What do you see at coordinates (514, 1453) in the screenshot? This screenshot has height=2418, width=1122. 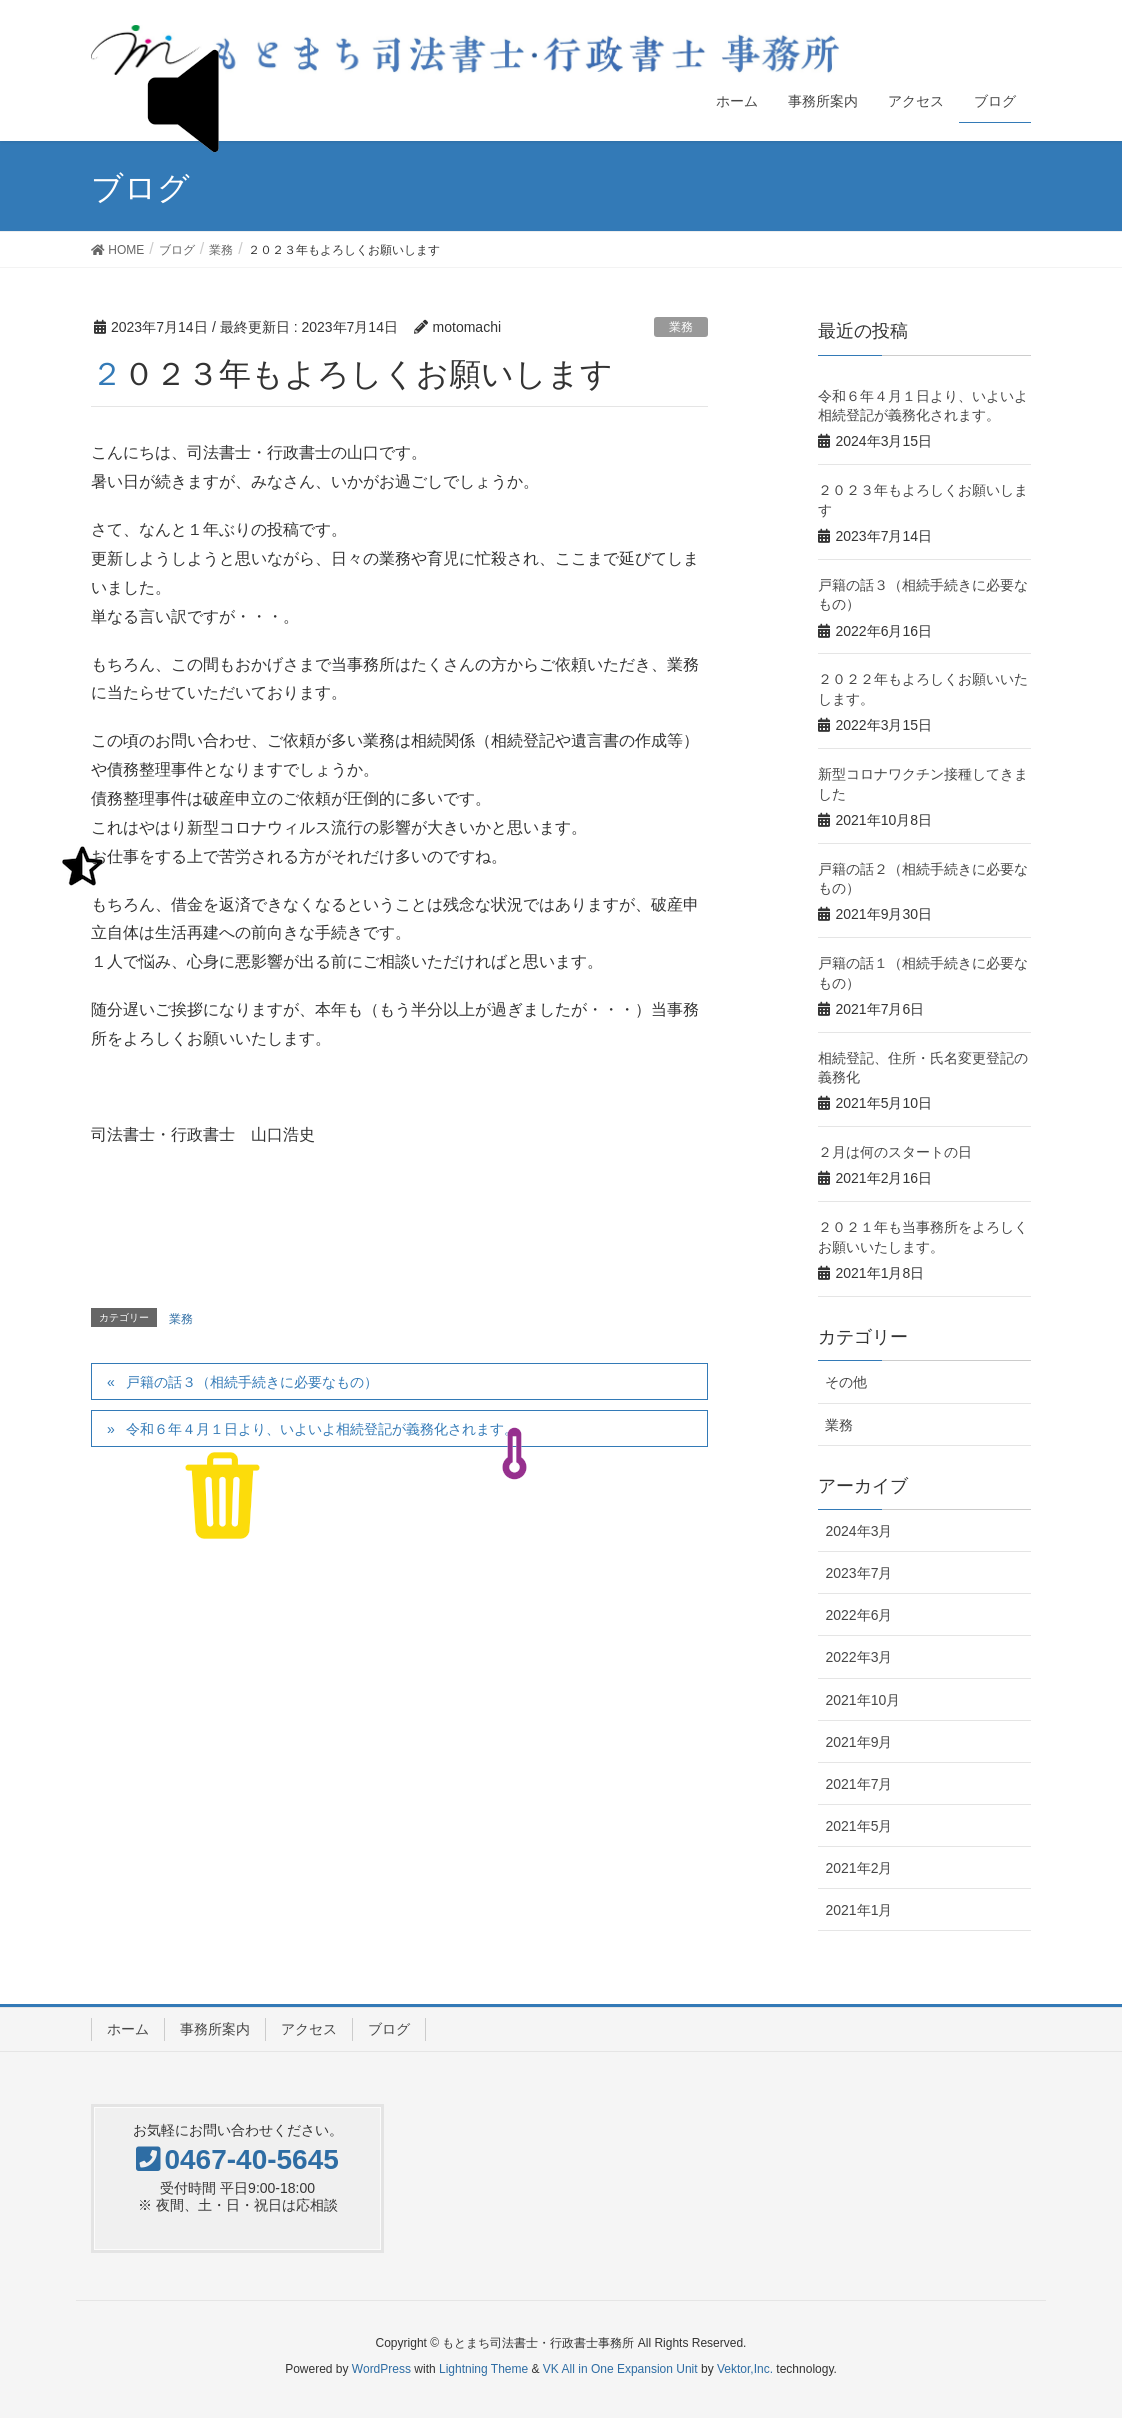 I see `view current temperature` at bounding box center [514, 1453].